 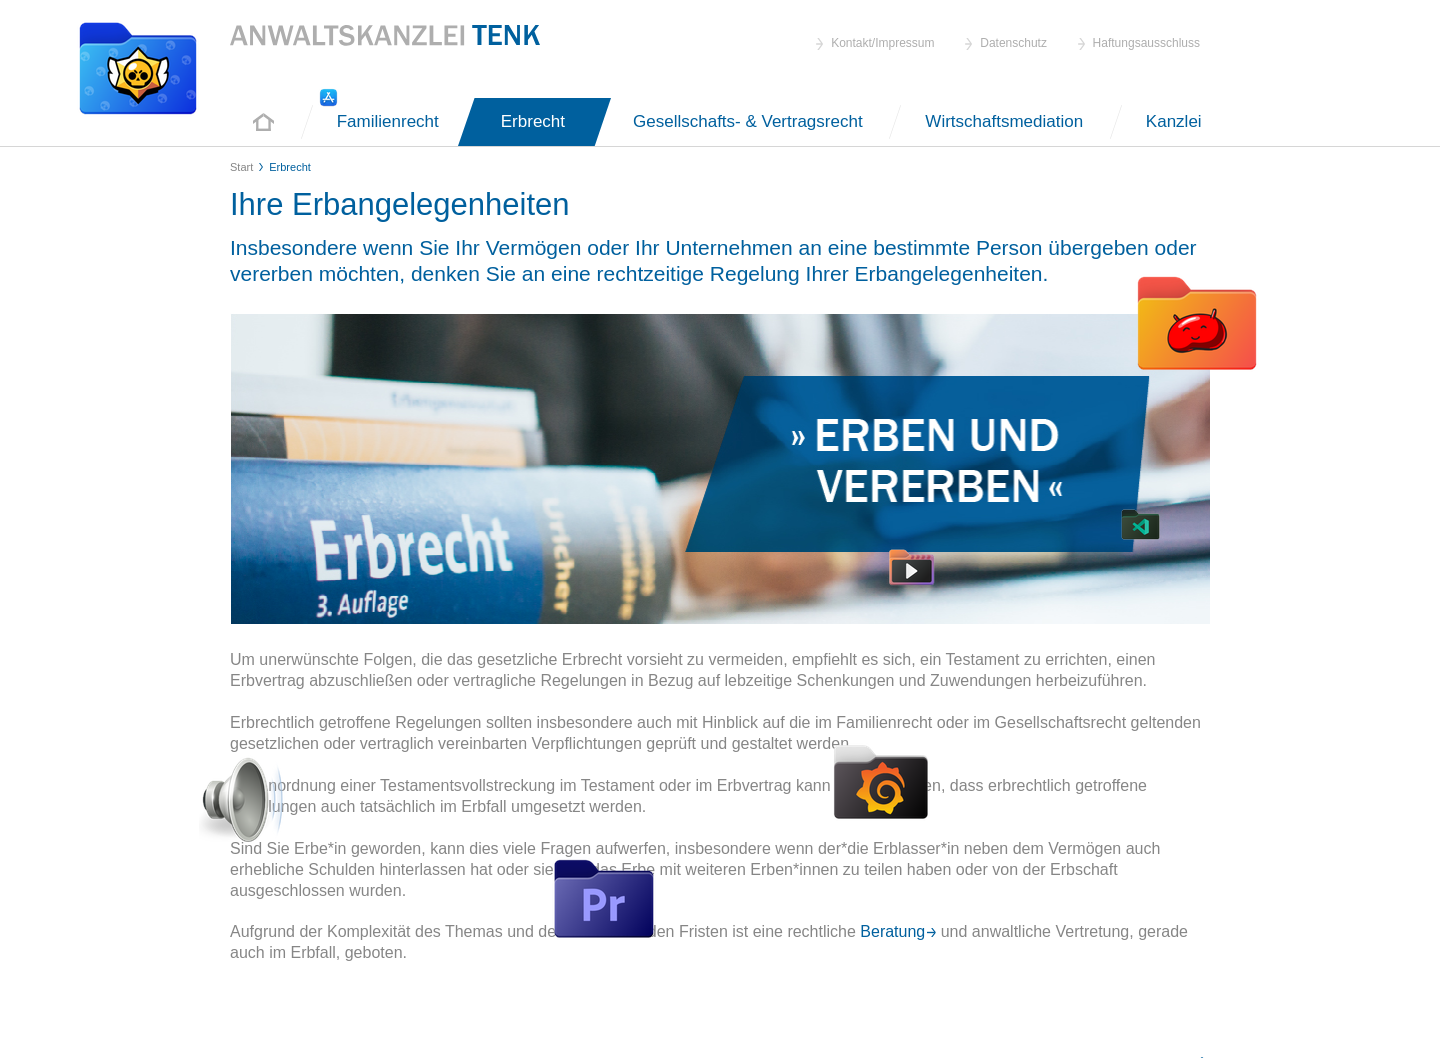 I want to click on open grafana project folder, so click(x=880, y=784).